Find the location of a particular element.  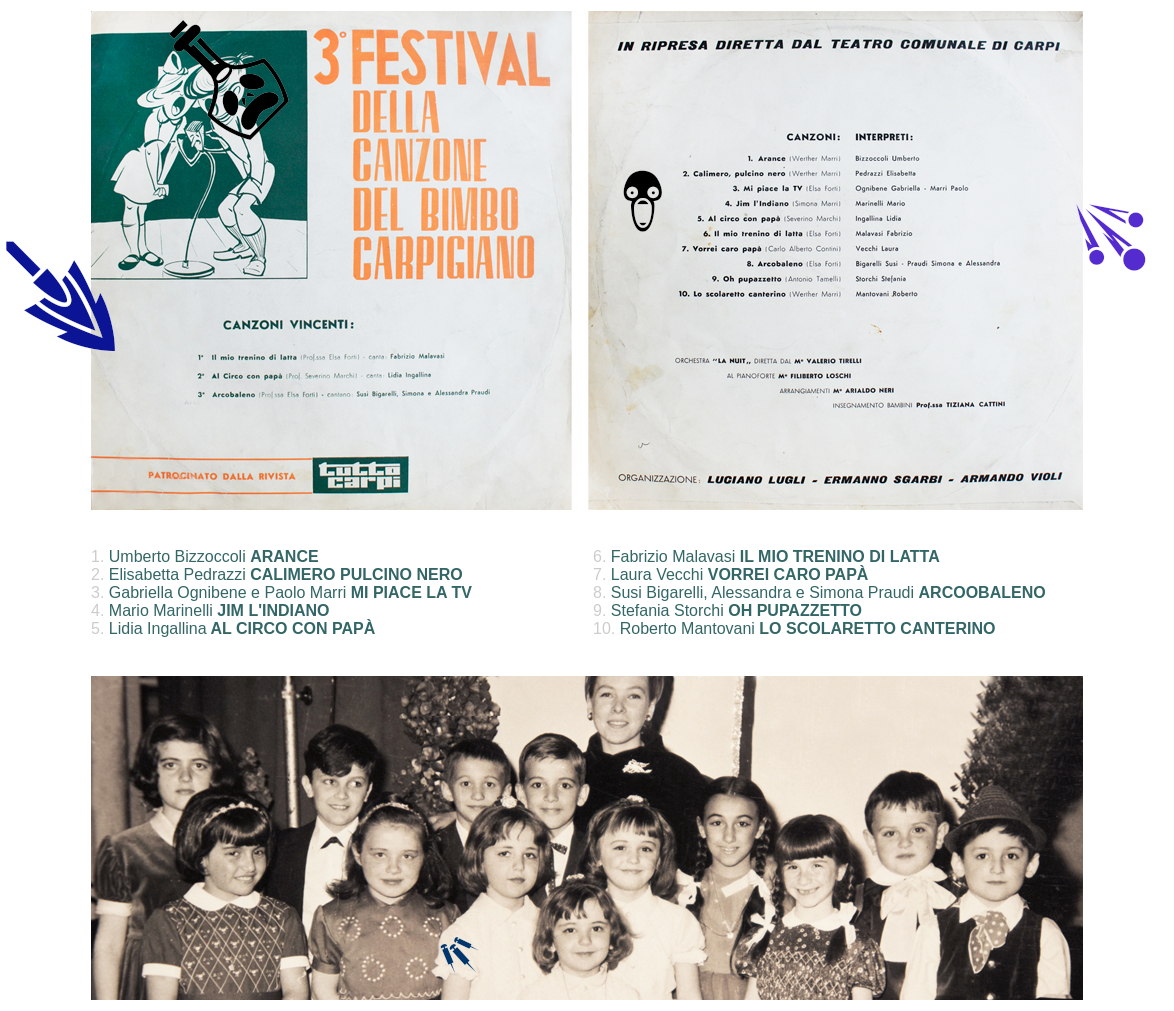

indicates a horror or terror game genre is located at coordinates (643, 201).